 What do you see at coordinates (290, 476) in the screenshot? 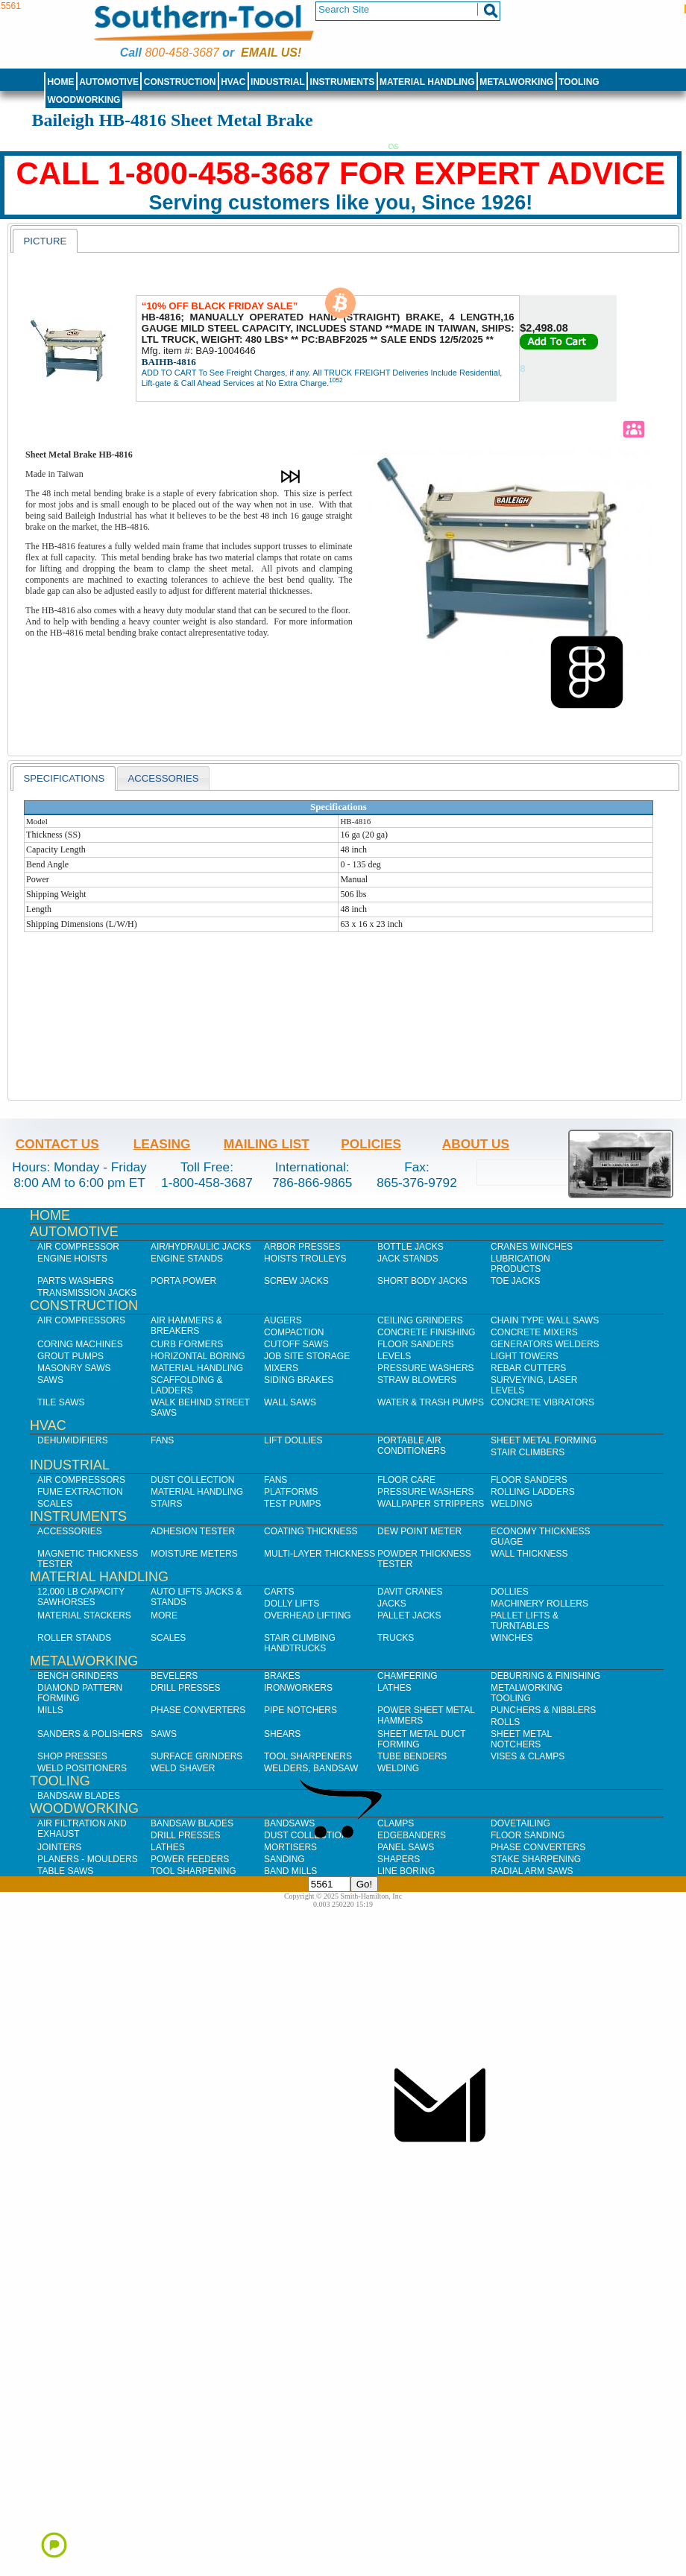
I see `skip to the end of the current track` at bounding box center [290, 476].